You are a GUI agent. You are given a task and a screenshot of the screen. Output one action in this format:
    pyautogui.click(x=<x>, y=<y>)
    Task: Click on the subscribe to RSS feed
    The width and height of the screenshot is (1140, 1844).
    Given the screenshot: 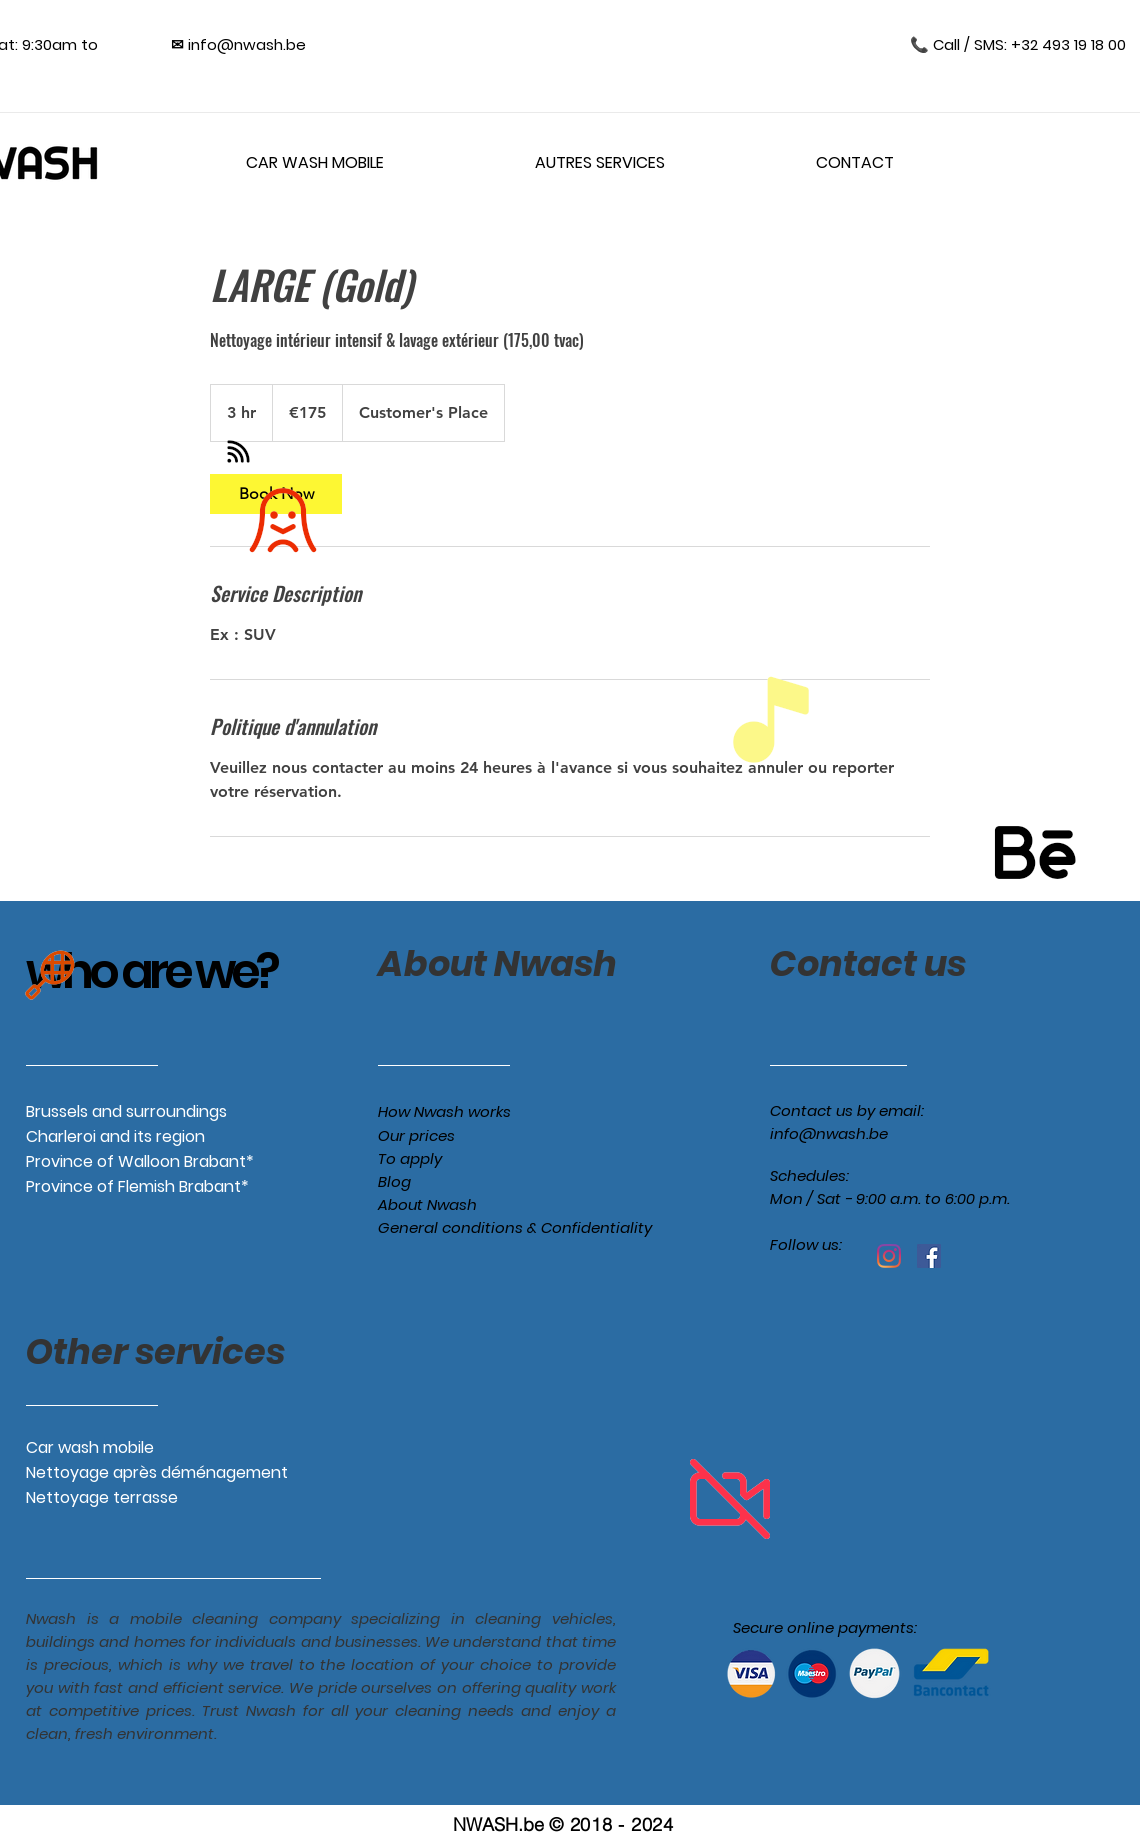 What is the action you would take?
    pyautogui.click(x=237, y=452)
    